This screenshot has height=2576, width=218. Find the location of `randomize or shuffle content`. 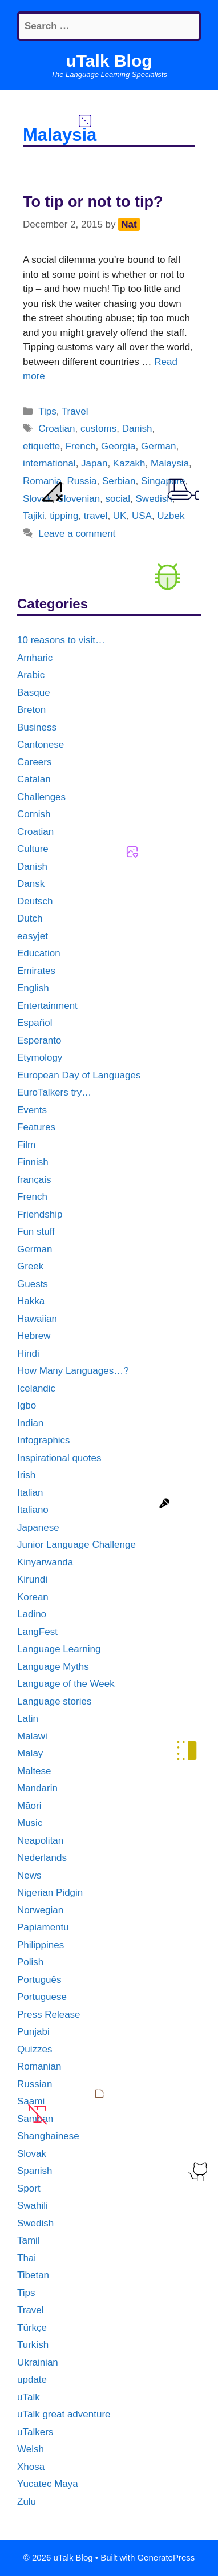

randomize or shuffle content is located at coordinates (85, 121).